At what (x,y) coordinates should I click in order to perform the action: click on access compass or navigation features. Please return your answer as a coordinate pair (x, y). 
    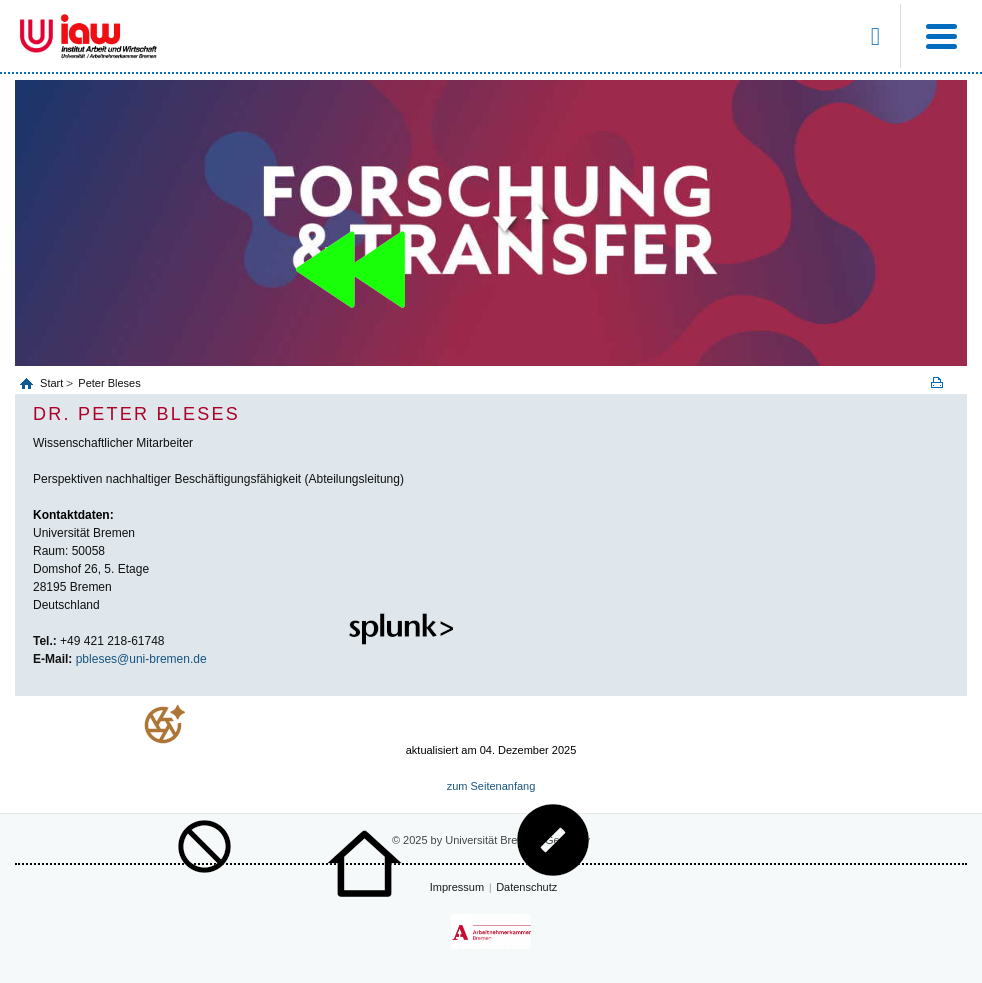
    Looking at the image, I should click on (553, 840).